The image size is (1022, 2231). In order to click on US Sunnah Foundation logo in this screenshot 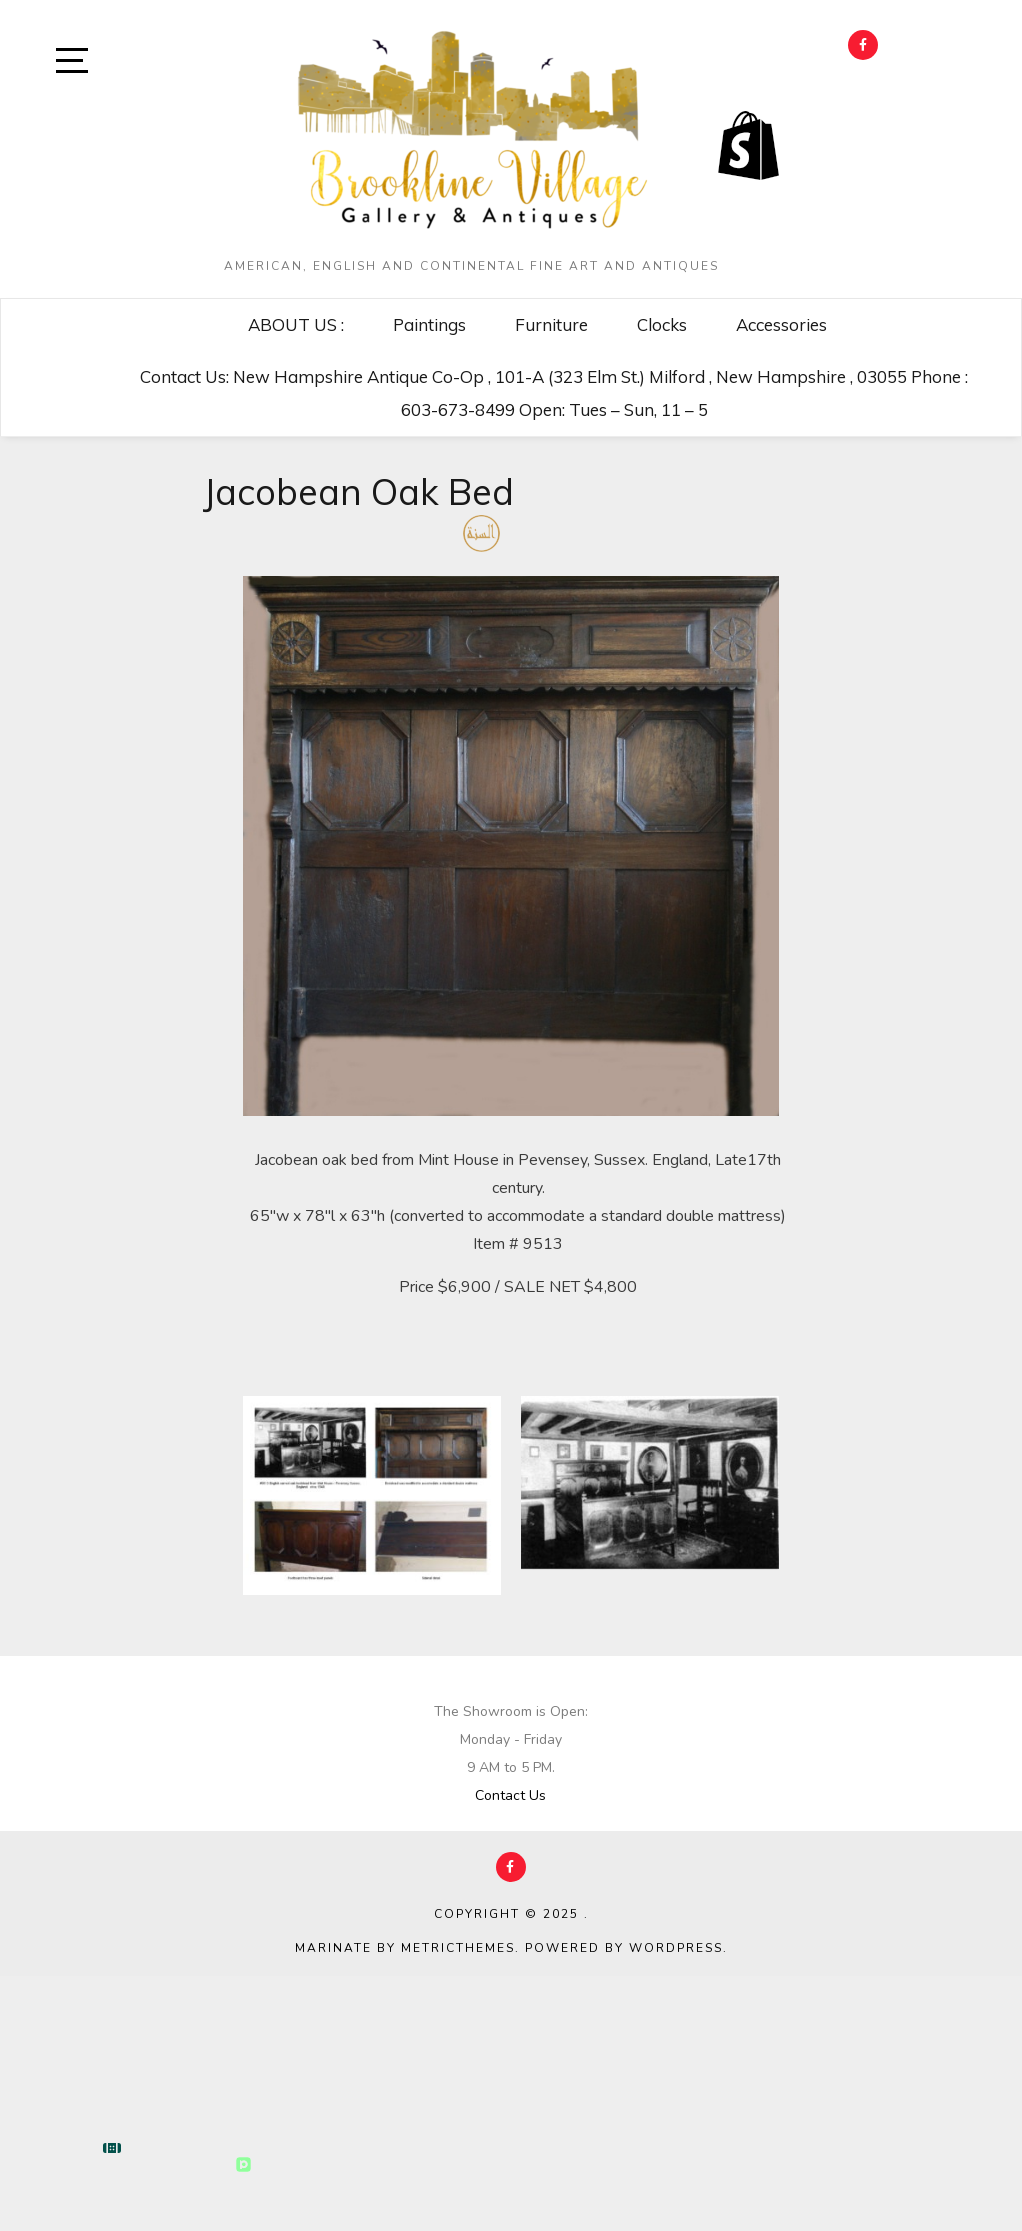, I will do `click(481, 532)`.